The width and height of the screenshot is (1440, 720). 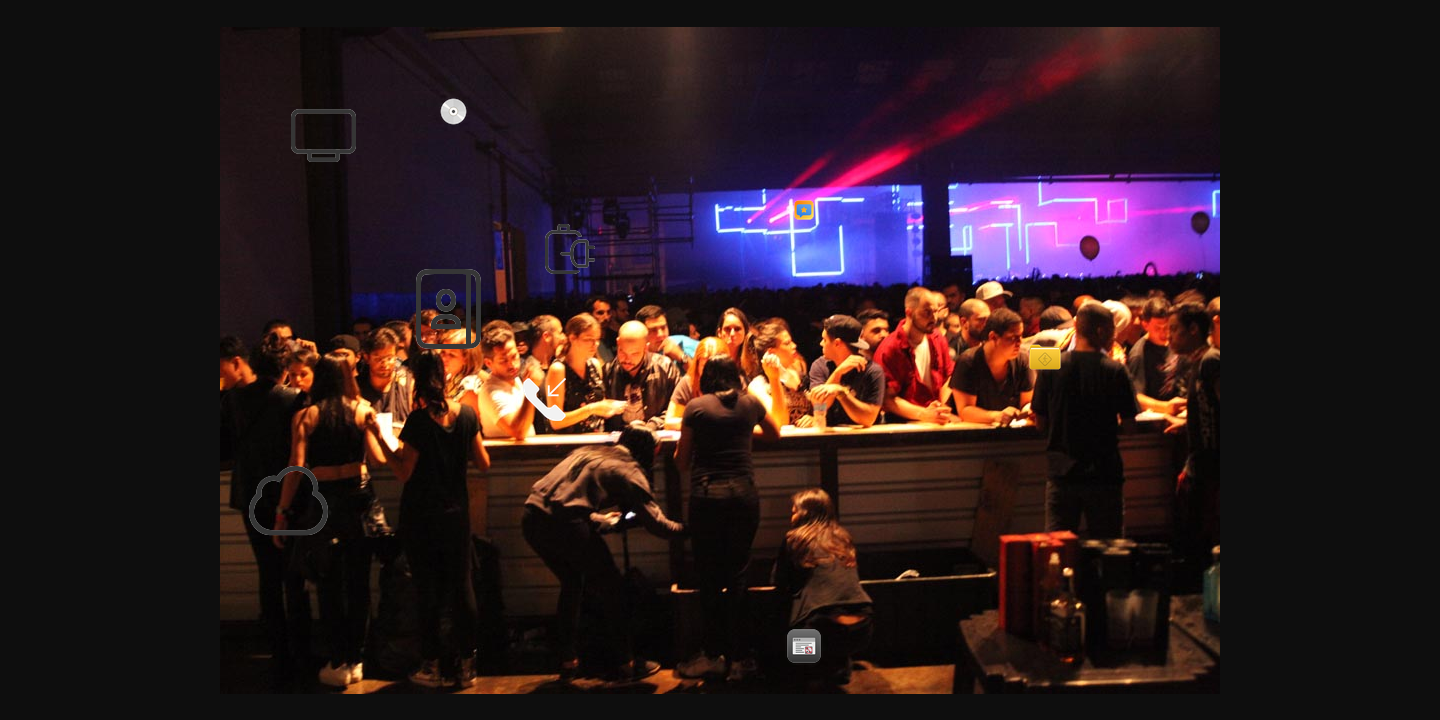 What do you see at coordinates (1045, 357) in the screenshot?
I see `access the public folder for shared files` at bounding box center [1045, 357].